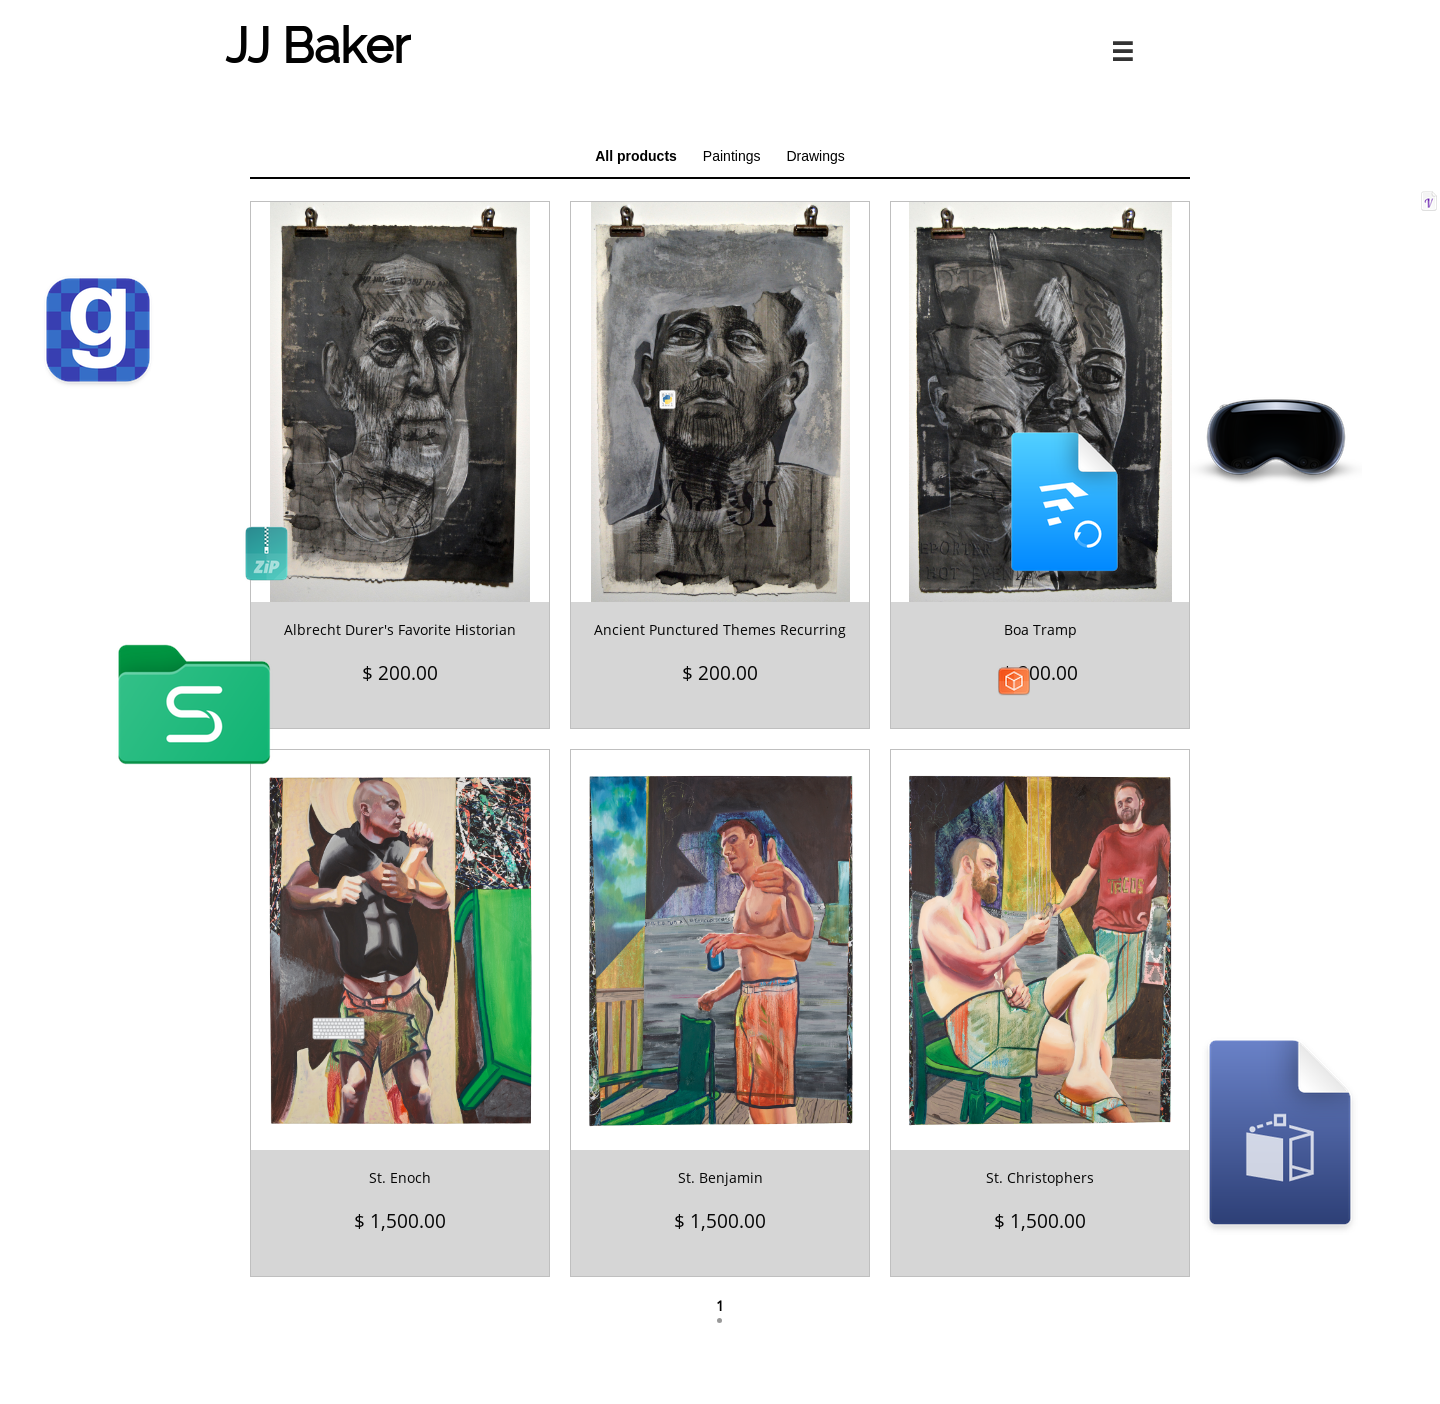 The width and height of the screenshot is (1440, 1404). Describe the element at coordinates (1280, 1136) in the screenshot. I see `a DWG file containing CAD or 3D drawing data` at that location.